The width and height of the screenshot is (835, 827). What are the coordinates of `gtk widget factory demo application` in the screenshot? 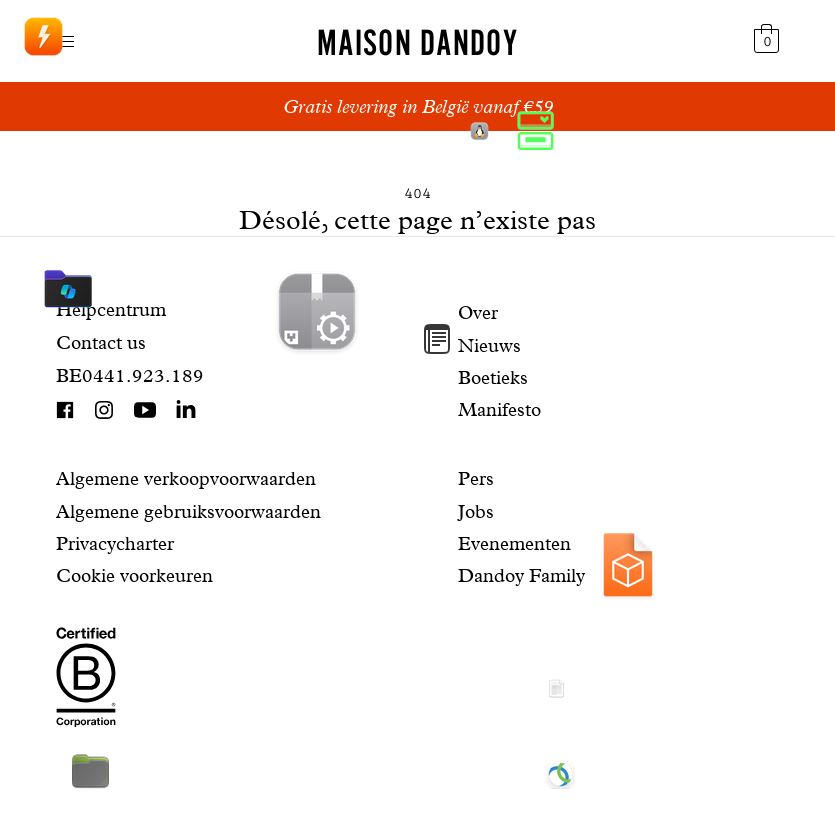 It's located at (535, 129).